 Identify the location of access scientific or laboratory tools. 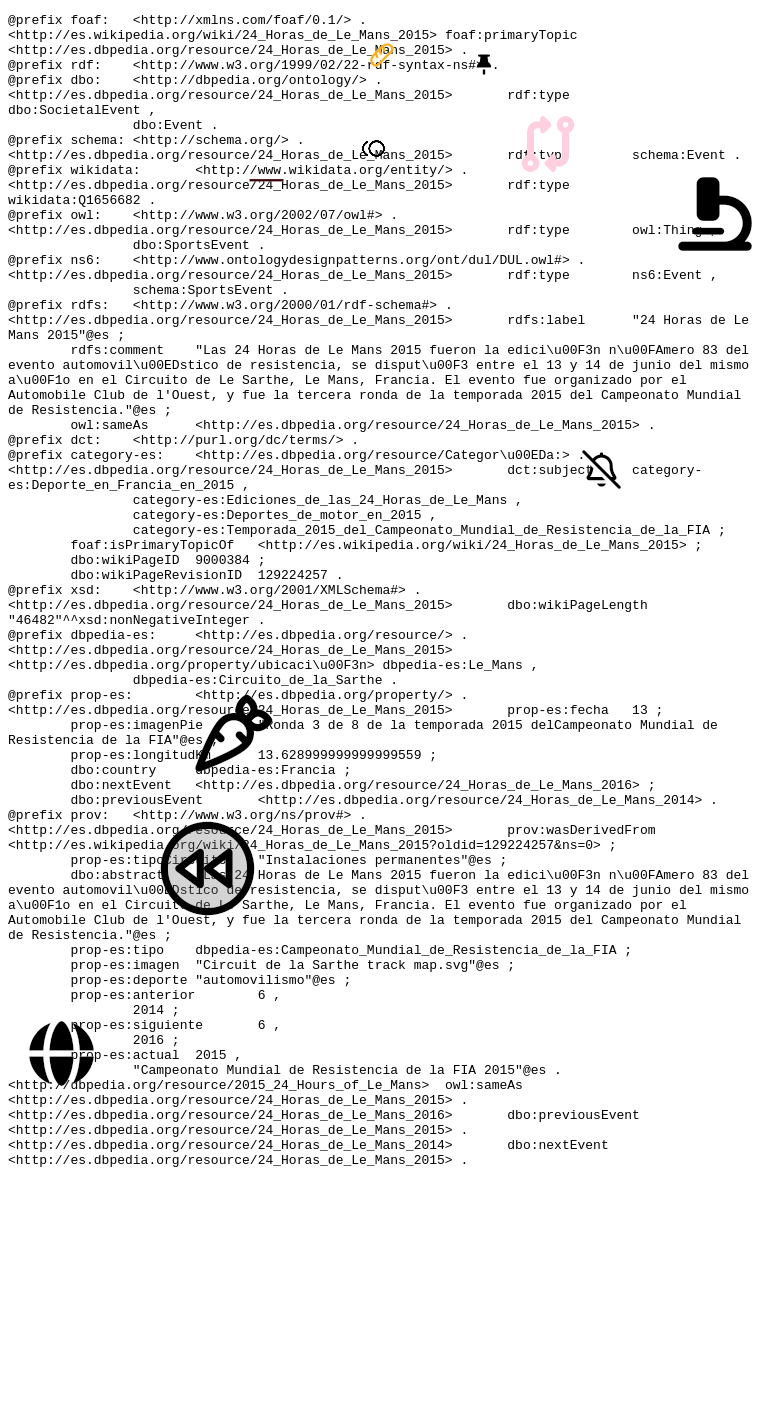
(715, 214).